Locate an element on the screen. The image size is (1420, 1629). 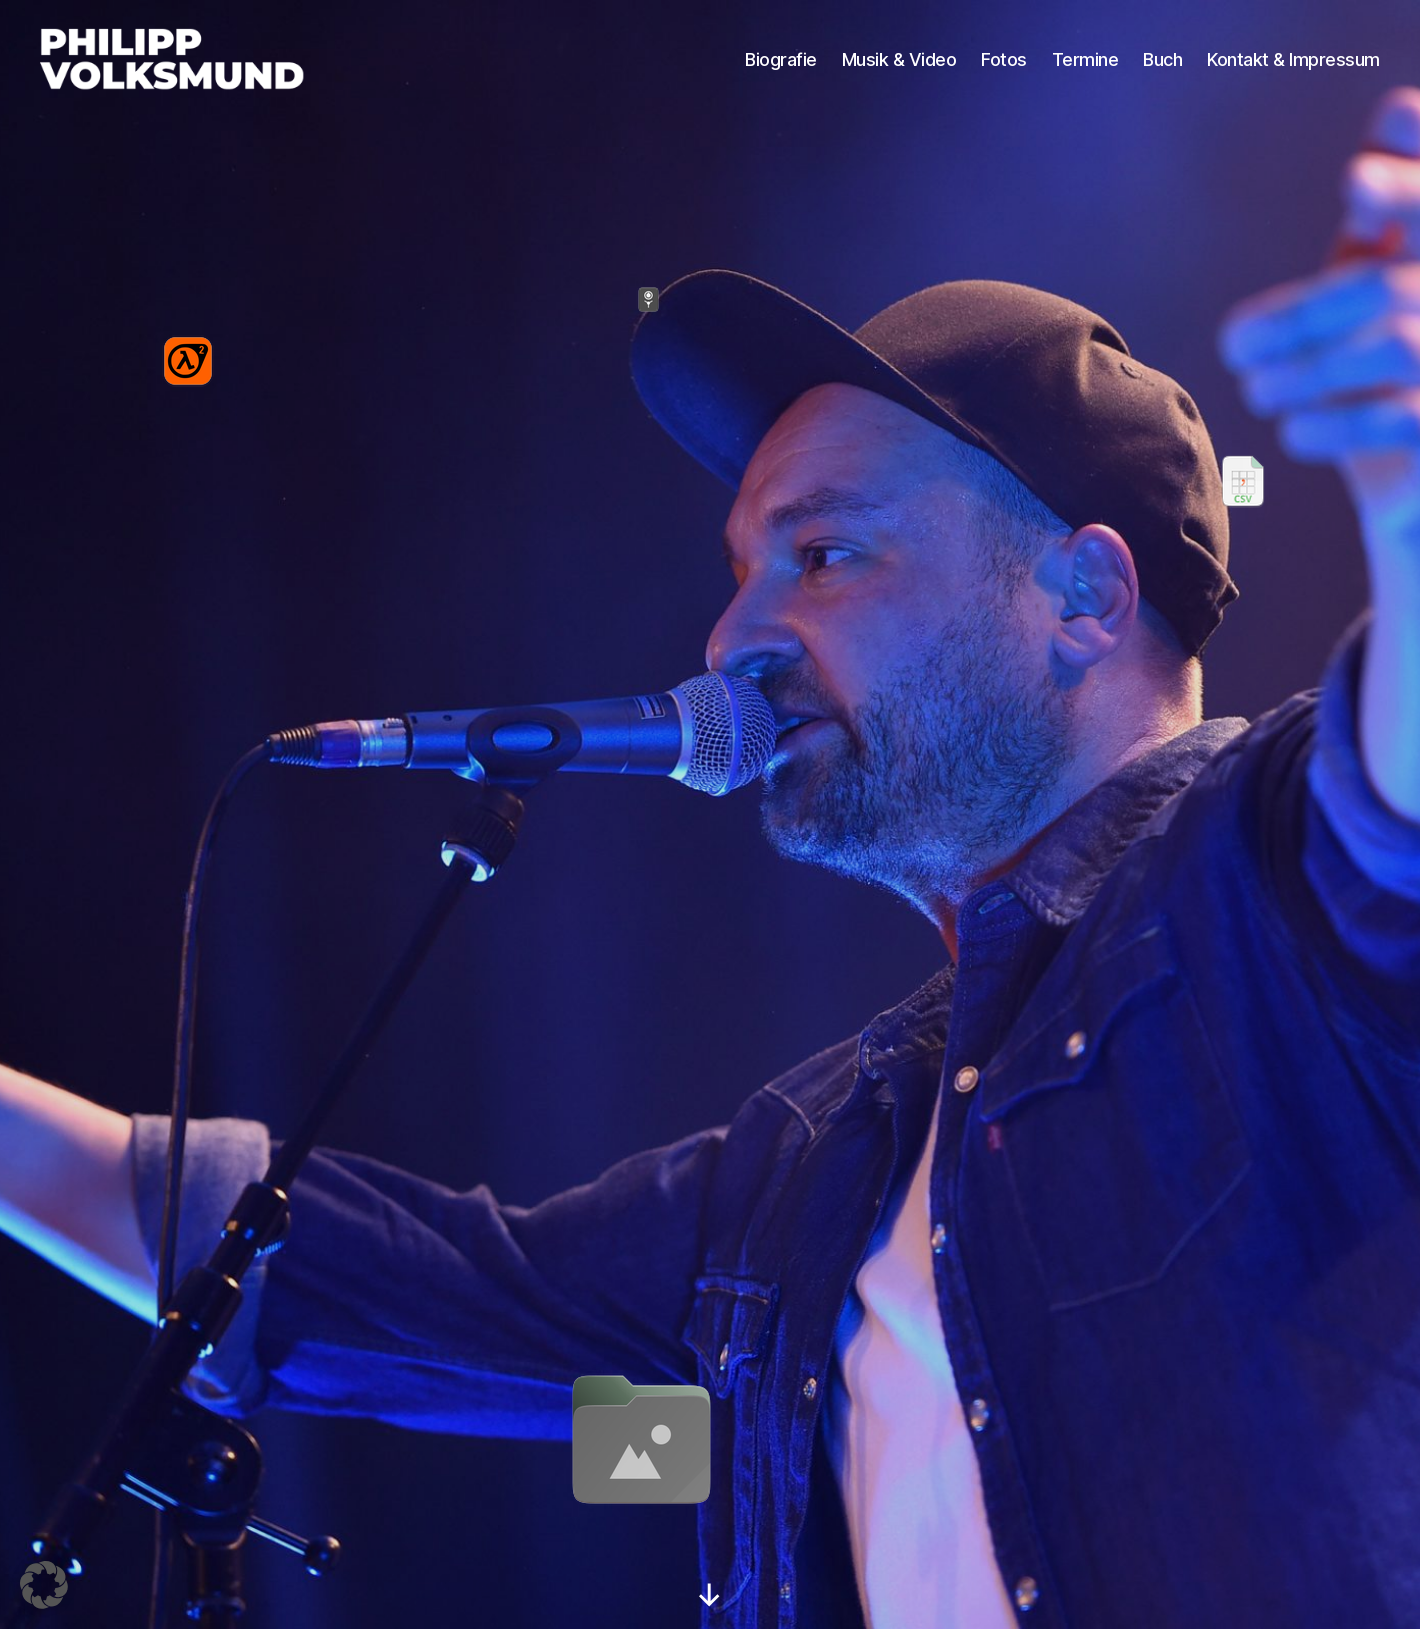
launch half-life 2 game is located at coordinates (188, 361).